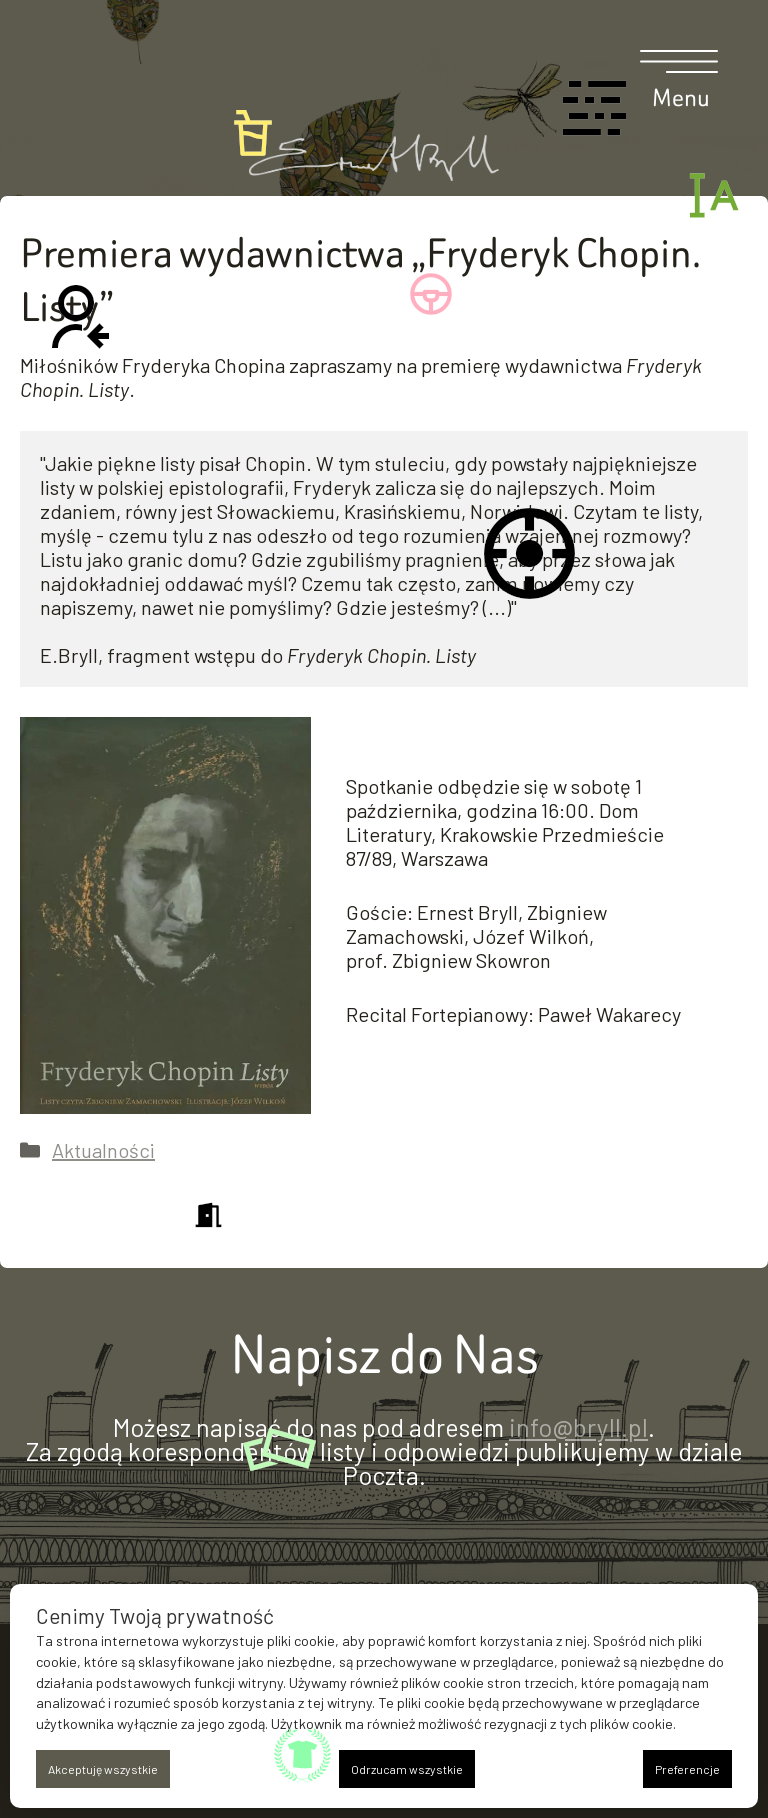 This screenshot has width=768, height=1818. What do you see at coordinates (279, 1449) in the screenshot?
I see `open slickpic photo sharing app` at bounding box center [279, 1449].